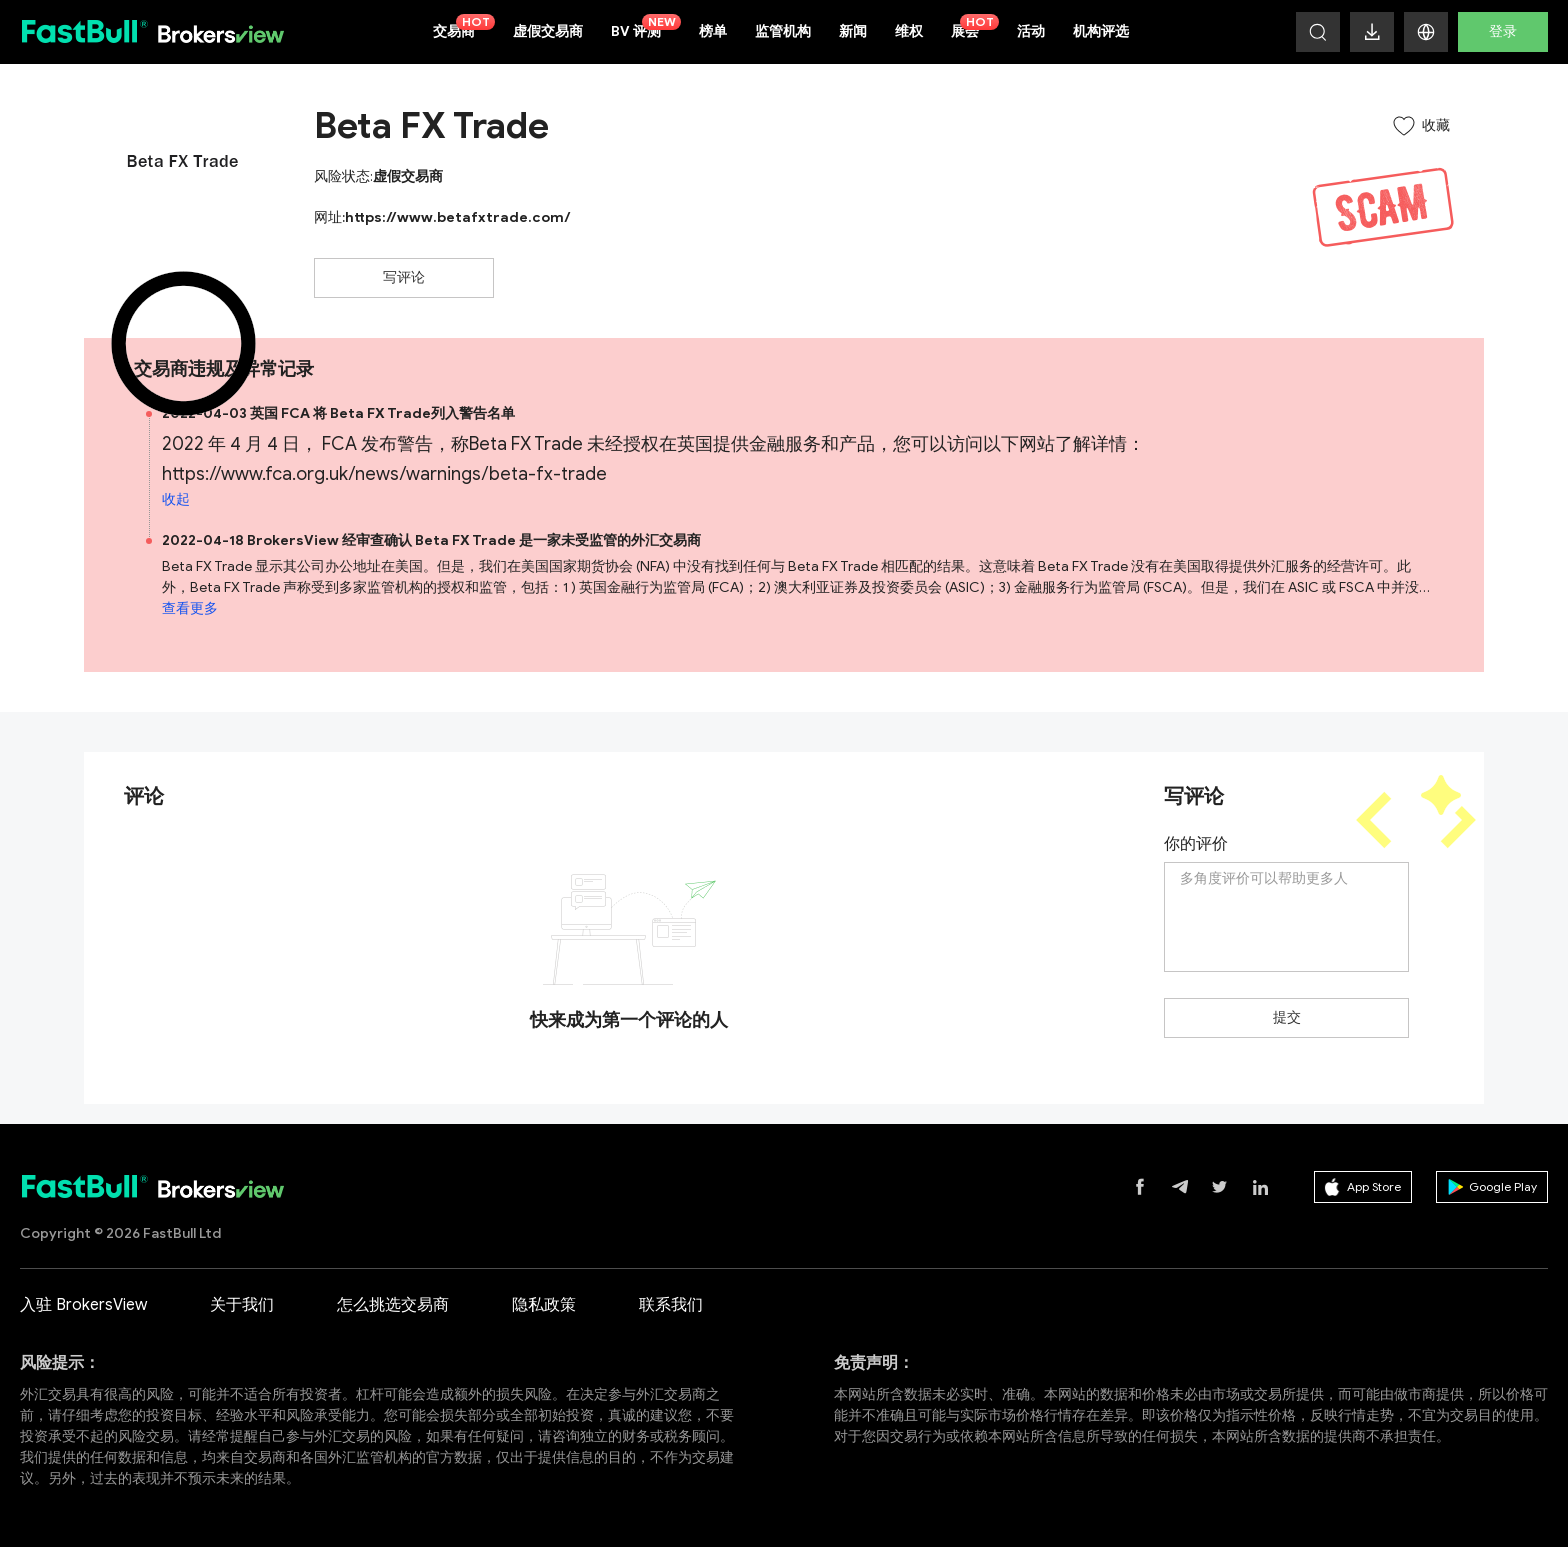 The image size is (1568, 1547). Describe the element at coordinates (183, 343) in the screenshot. I see `unselected checkbox or radio button option` at that location.